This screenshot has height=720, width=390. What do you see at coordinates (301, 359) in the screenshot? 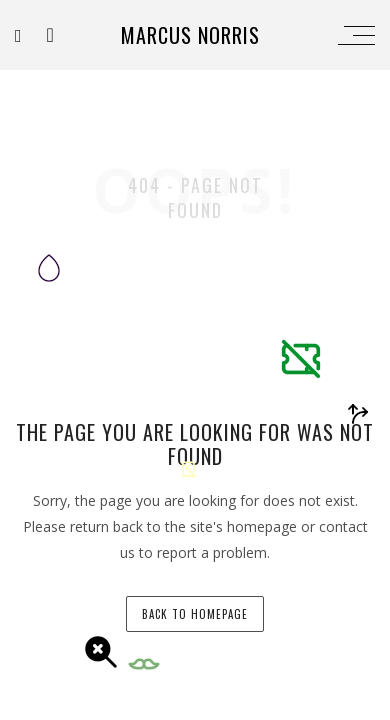
I see `ticket unavailable or sold out` at bounding box center [301, 359].